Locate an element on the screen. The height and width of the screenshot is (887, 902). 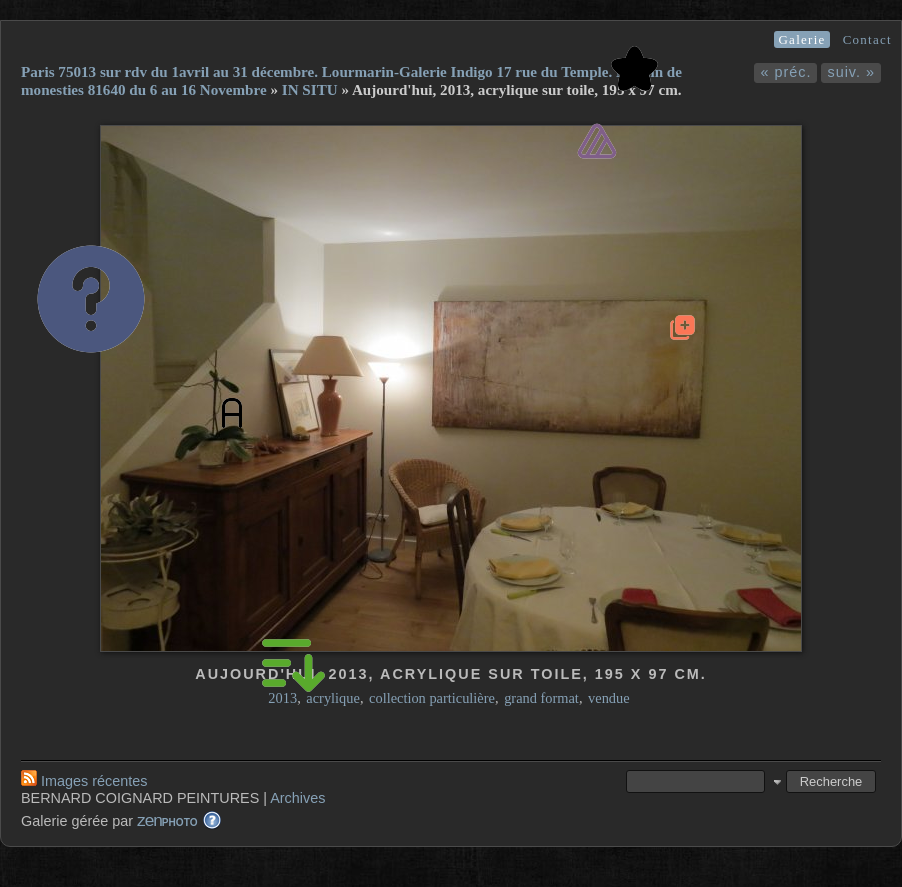
sort items in ascending order is located at coordinates (291, 663).